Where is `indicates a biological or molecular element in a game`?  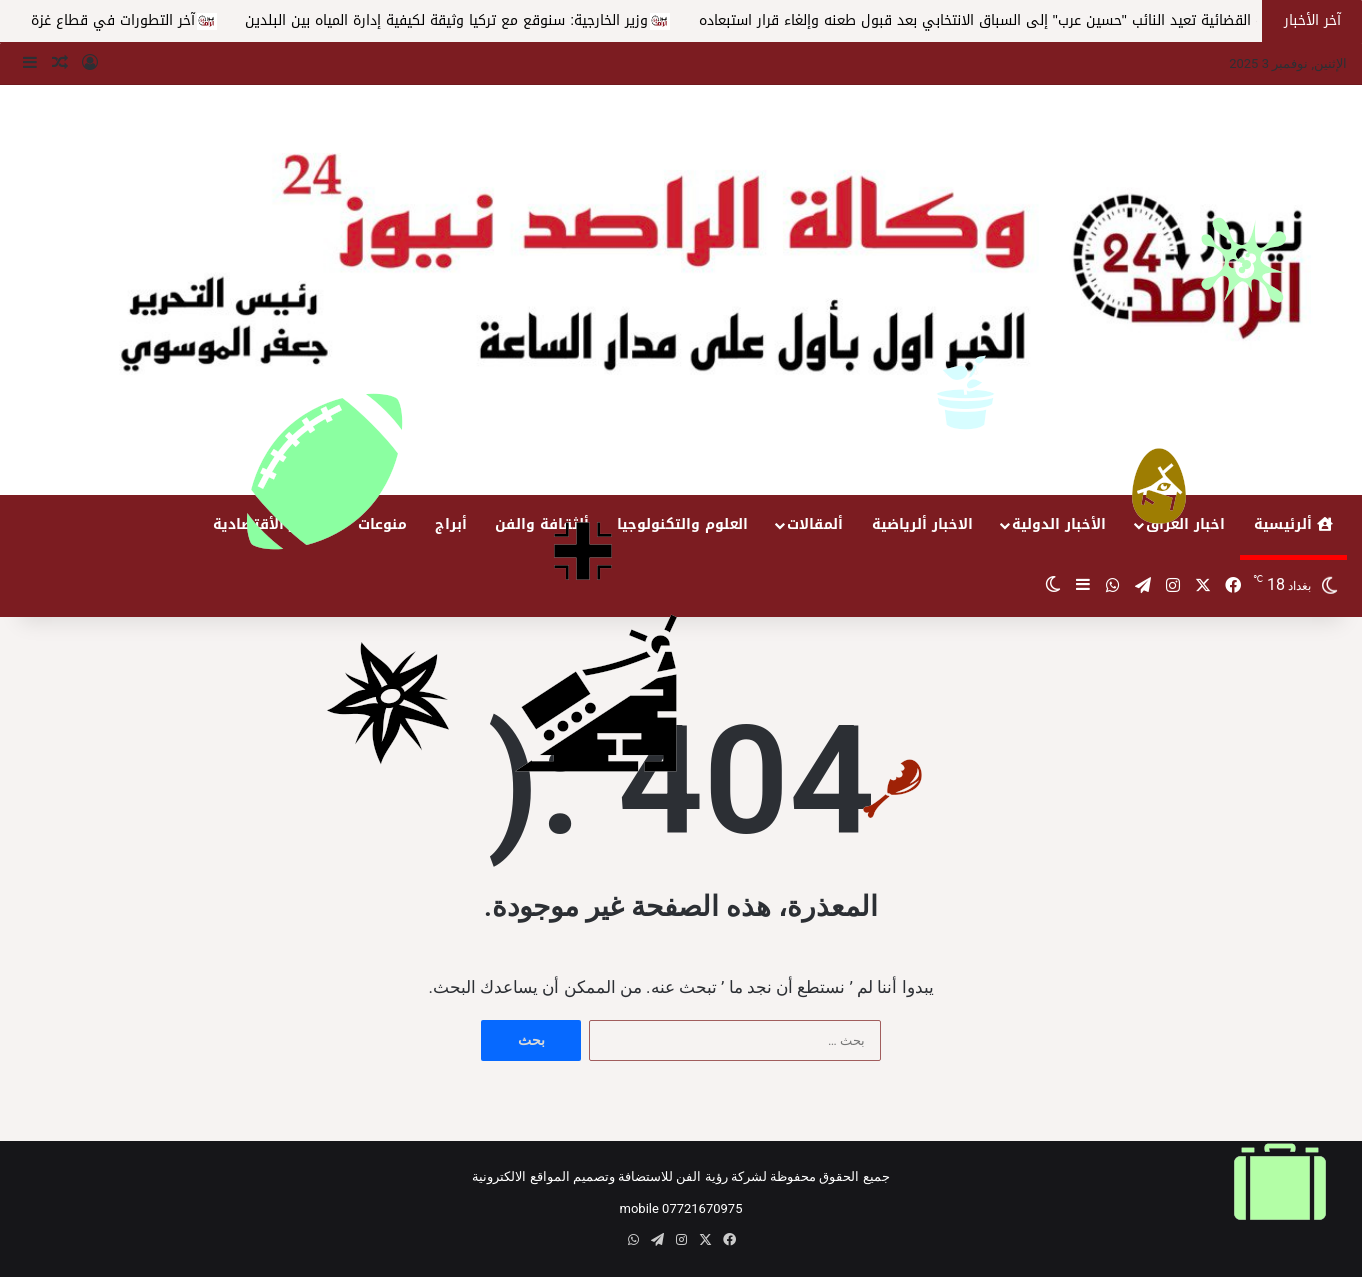 indicates a biological or molecular element in a game is located at coordinates (1244, 260).